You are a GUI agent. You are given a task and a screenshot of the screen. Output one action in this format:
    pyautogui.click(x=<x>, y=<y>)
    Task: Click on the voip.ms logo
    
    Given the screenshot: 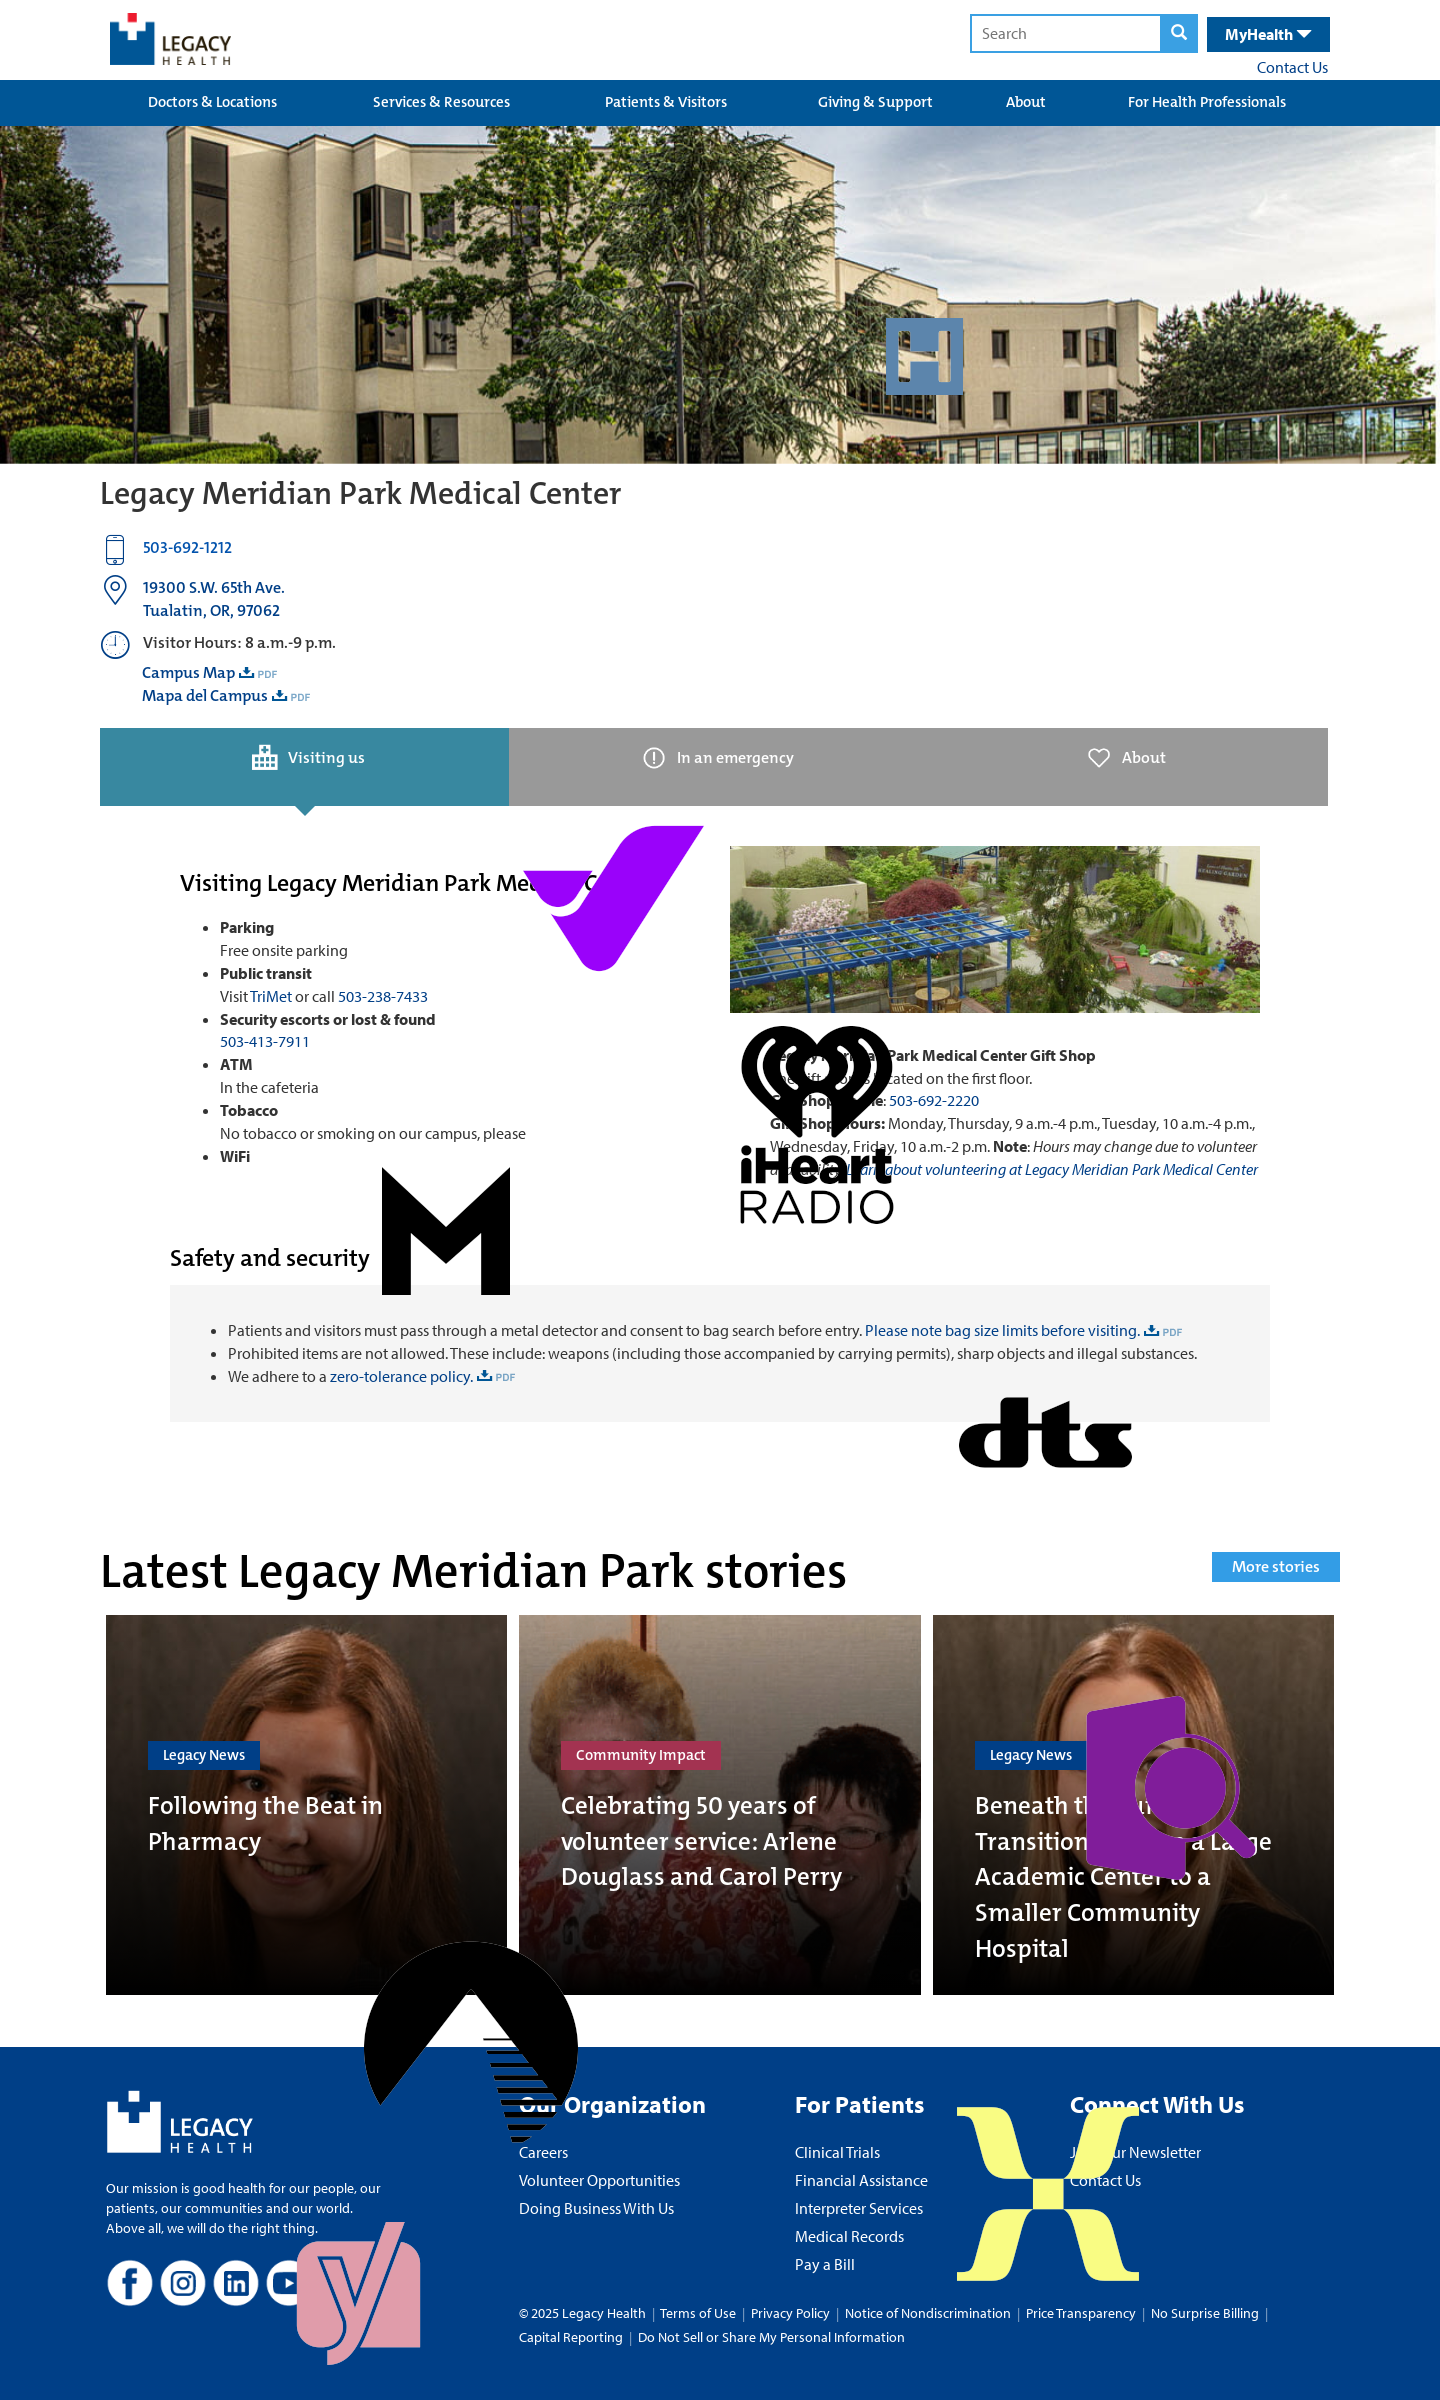 What is the action you would take?
    pyautogui.click(x=613, y=898)
    